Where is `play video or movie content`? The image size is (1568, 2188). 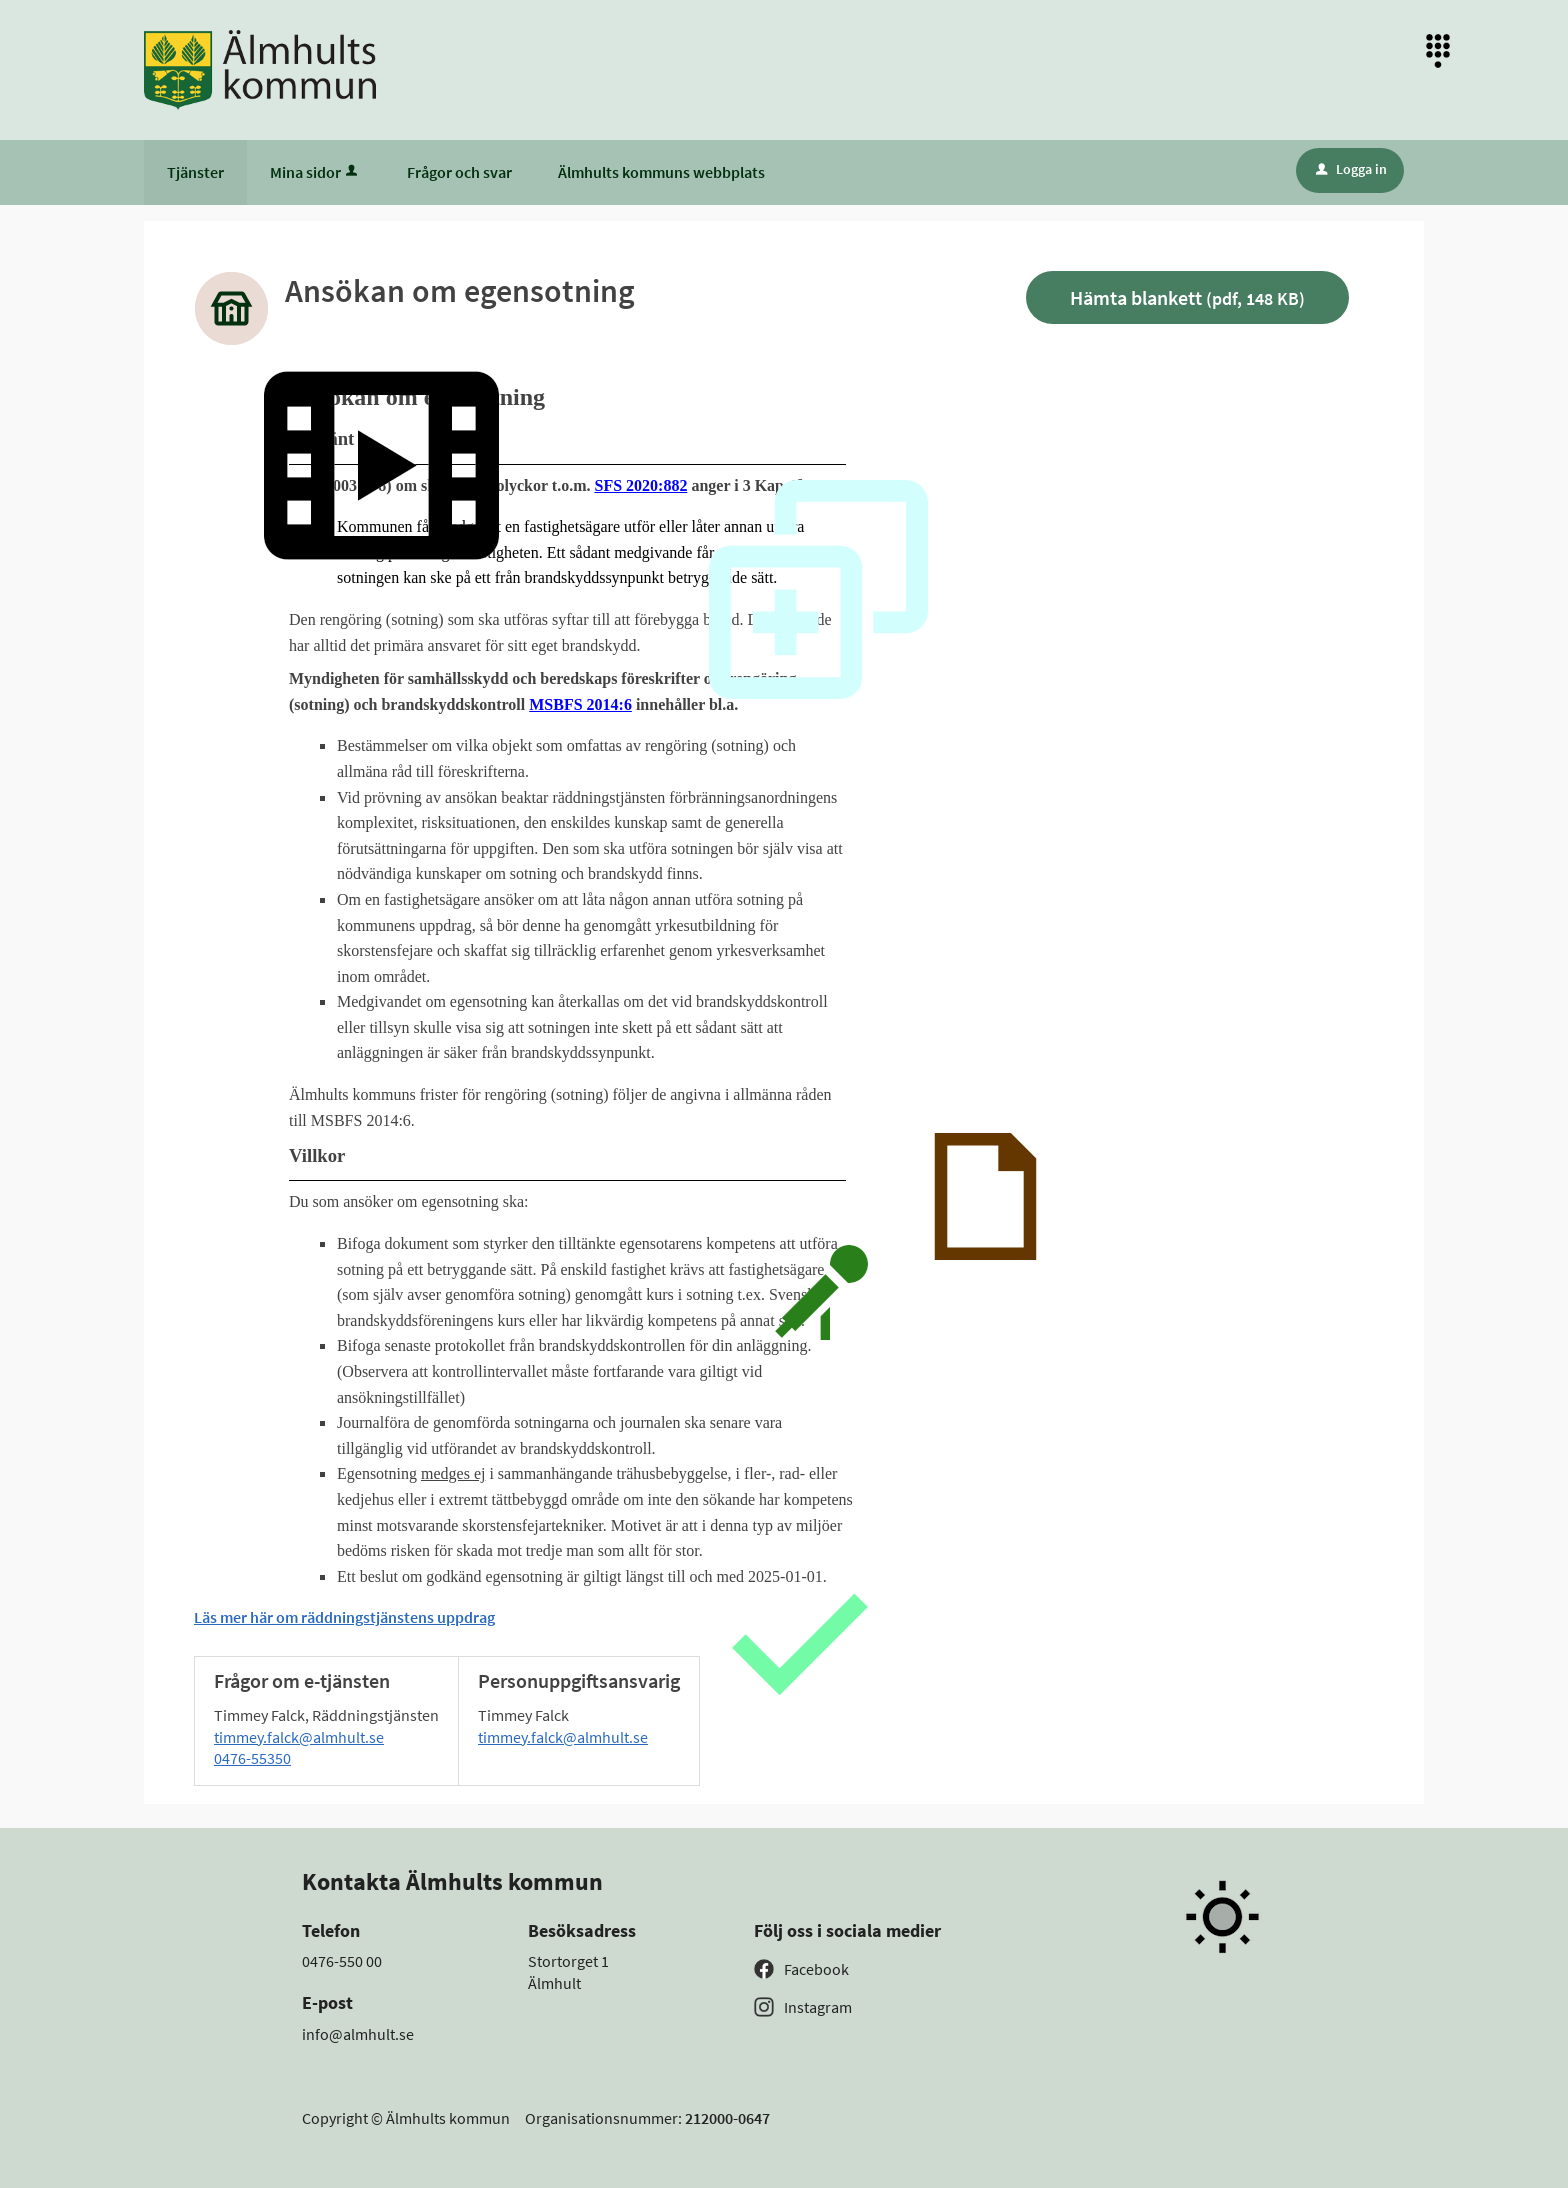 play video or movie content is located at coordinates (381, 465).